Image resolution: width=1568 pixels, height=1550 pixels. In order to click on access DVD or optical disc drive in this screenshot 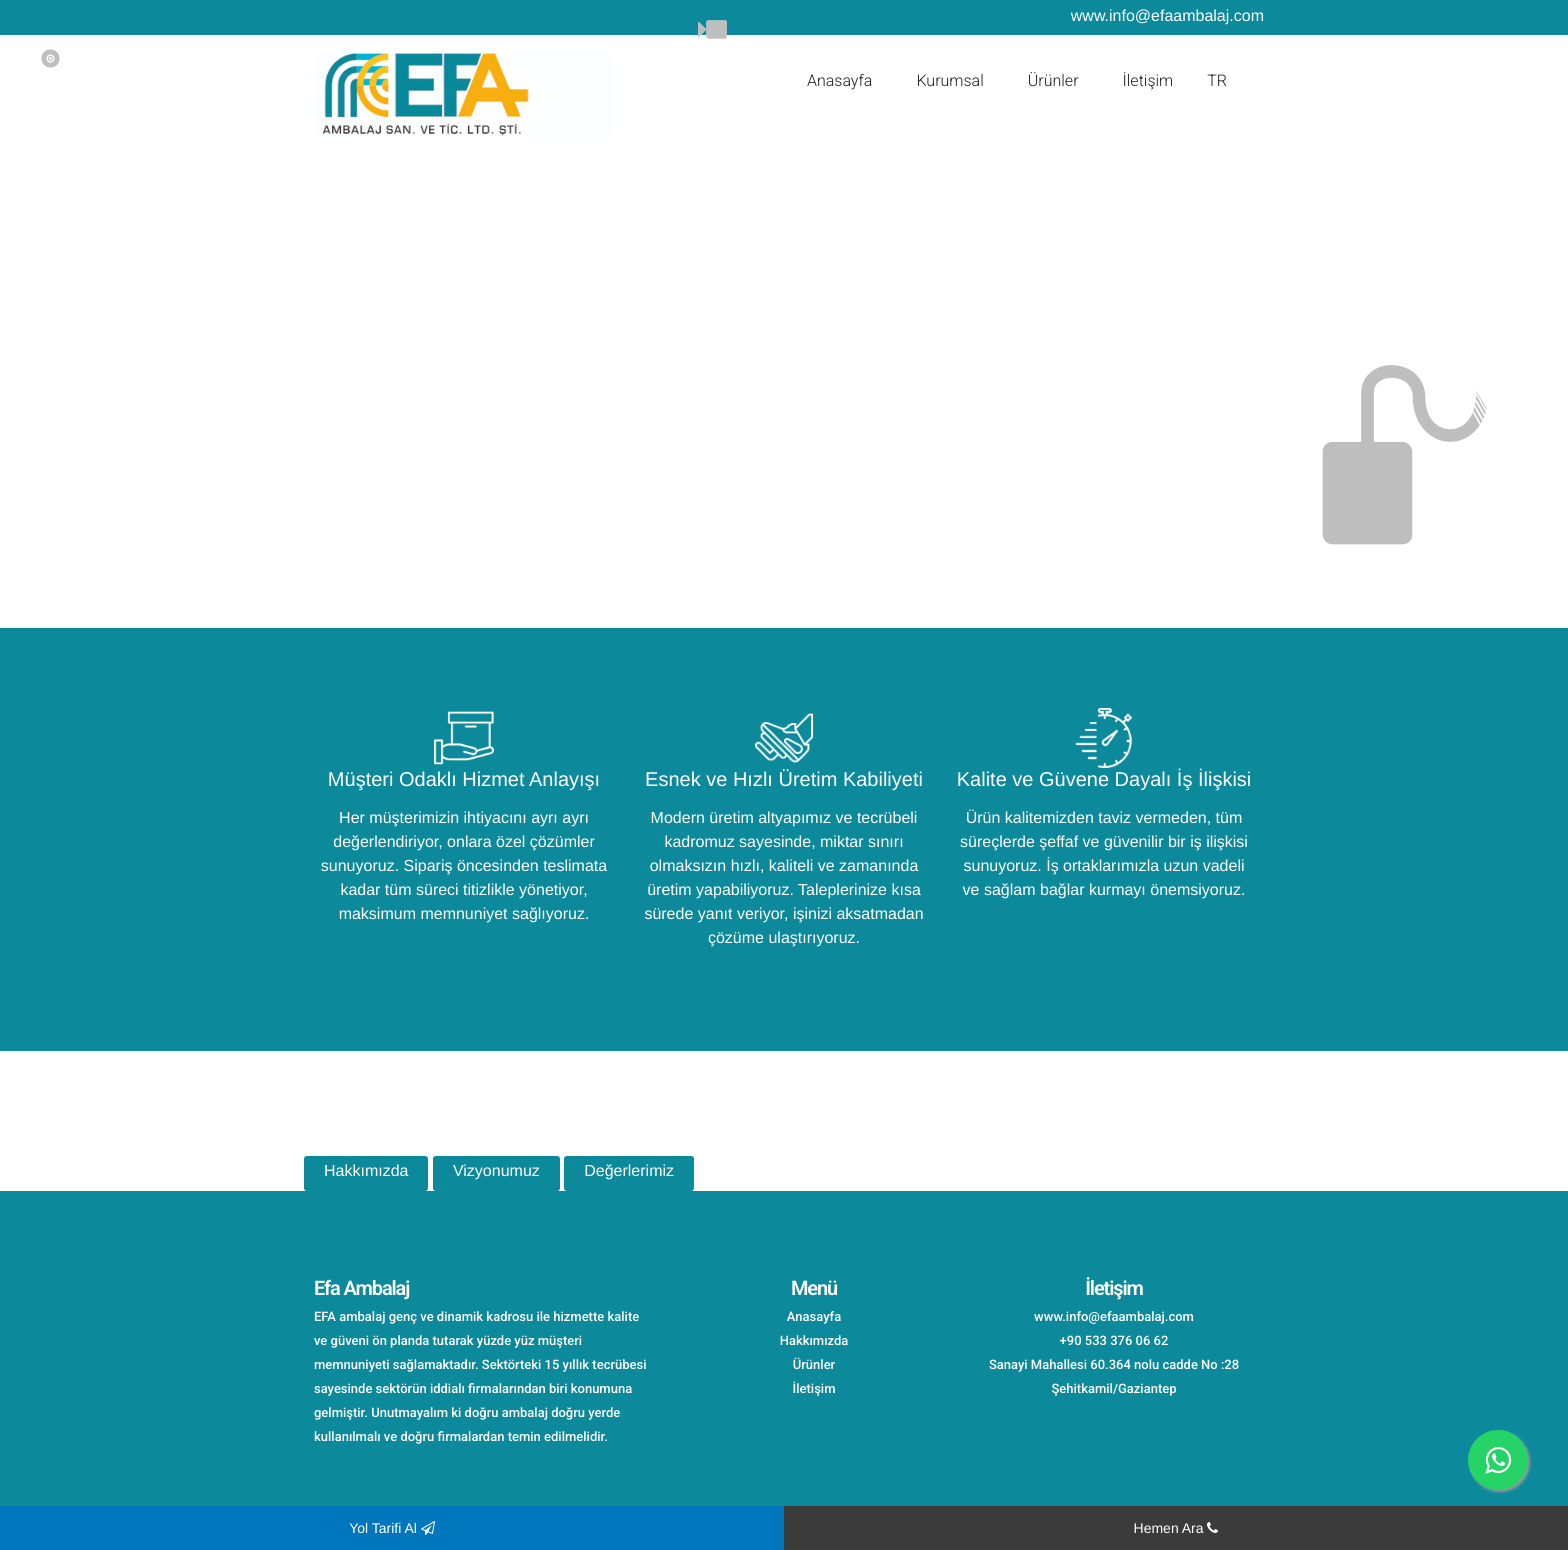, I will do `click(50, 58)`.